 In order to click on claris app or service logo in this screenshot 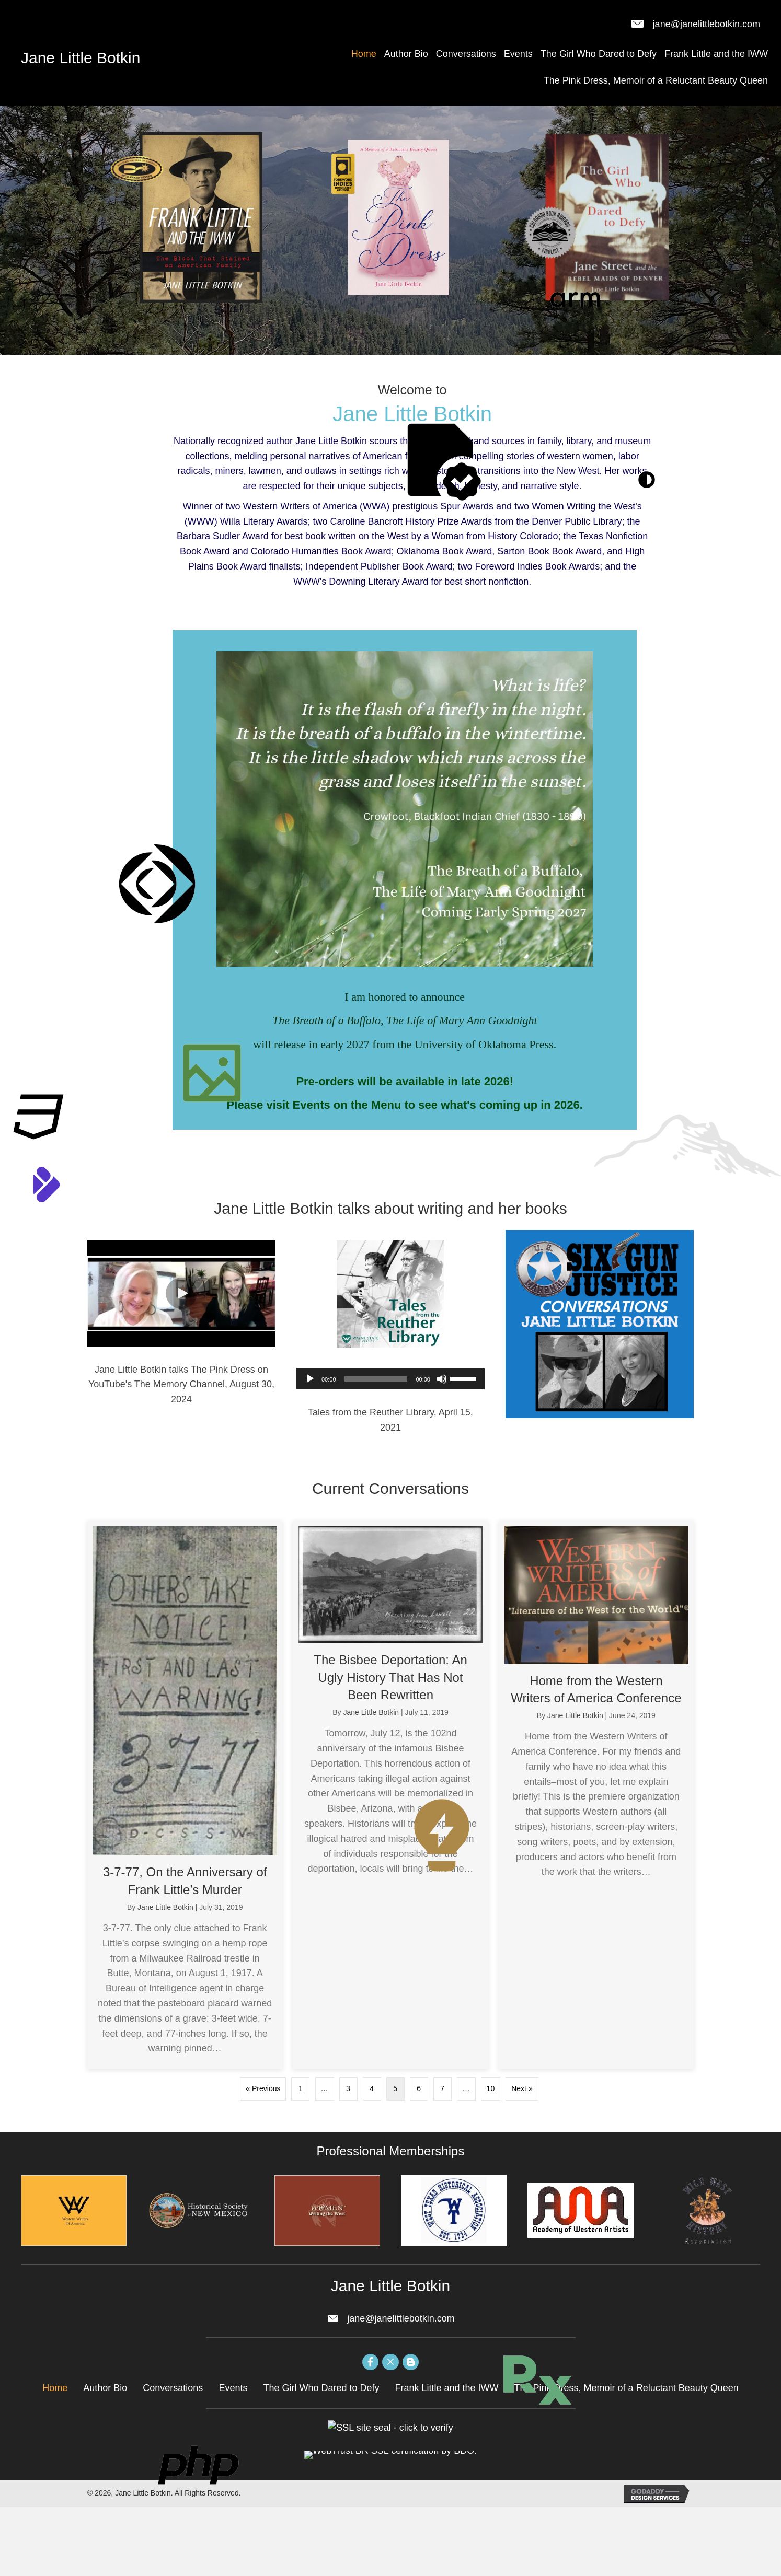, I will do `click(157, 884)`.